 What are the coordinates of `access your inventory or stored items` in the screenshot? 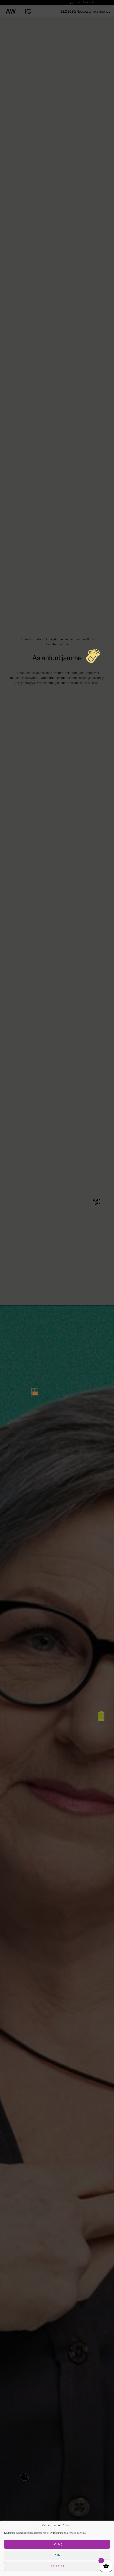 It's located at (93, 656).